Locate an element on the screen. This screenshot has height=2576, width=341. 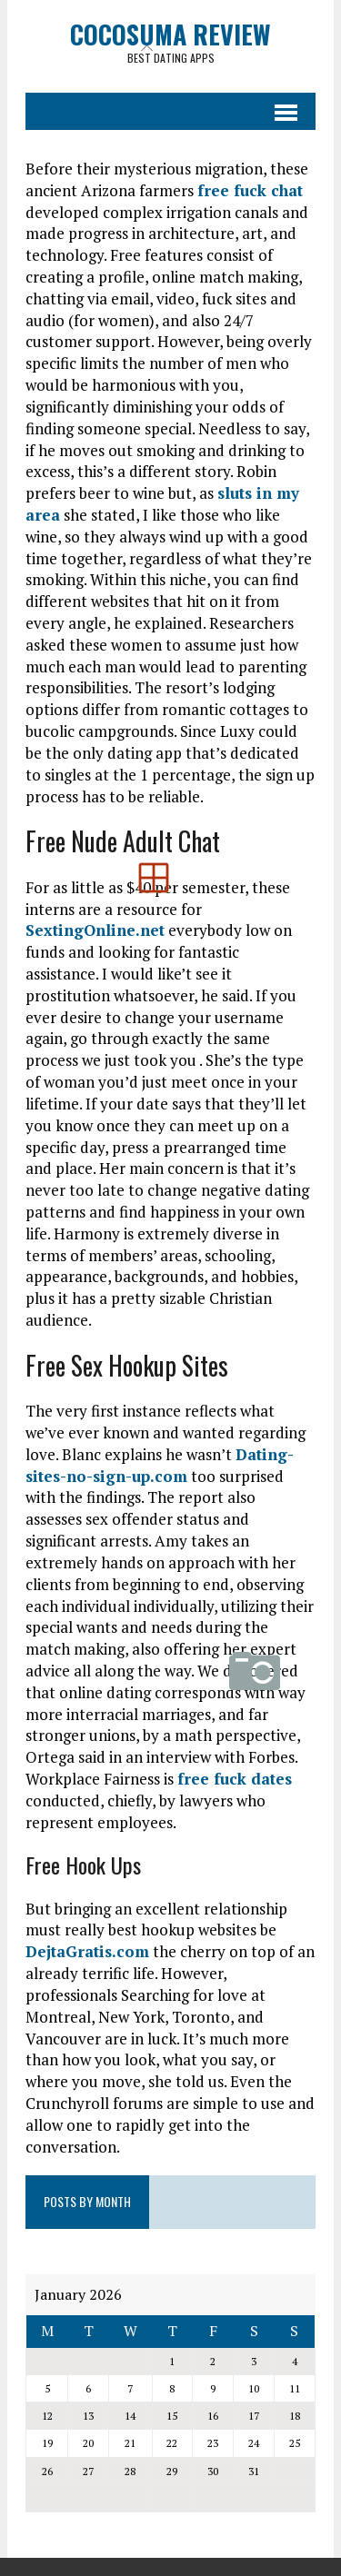
collapse or minimize a section is located at coordinates (146, 51).